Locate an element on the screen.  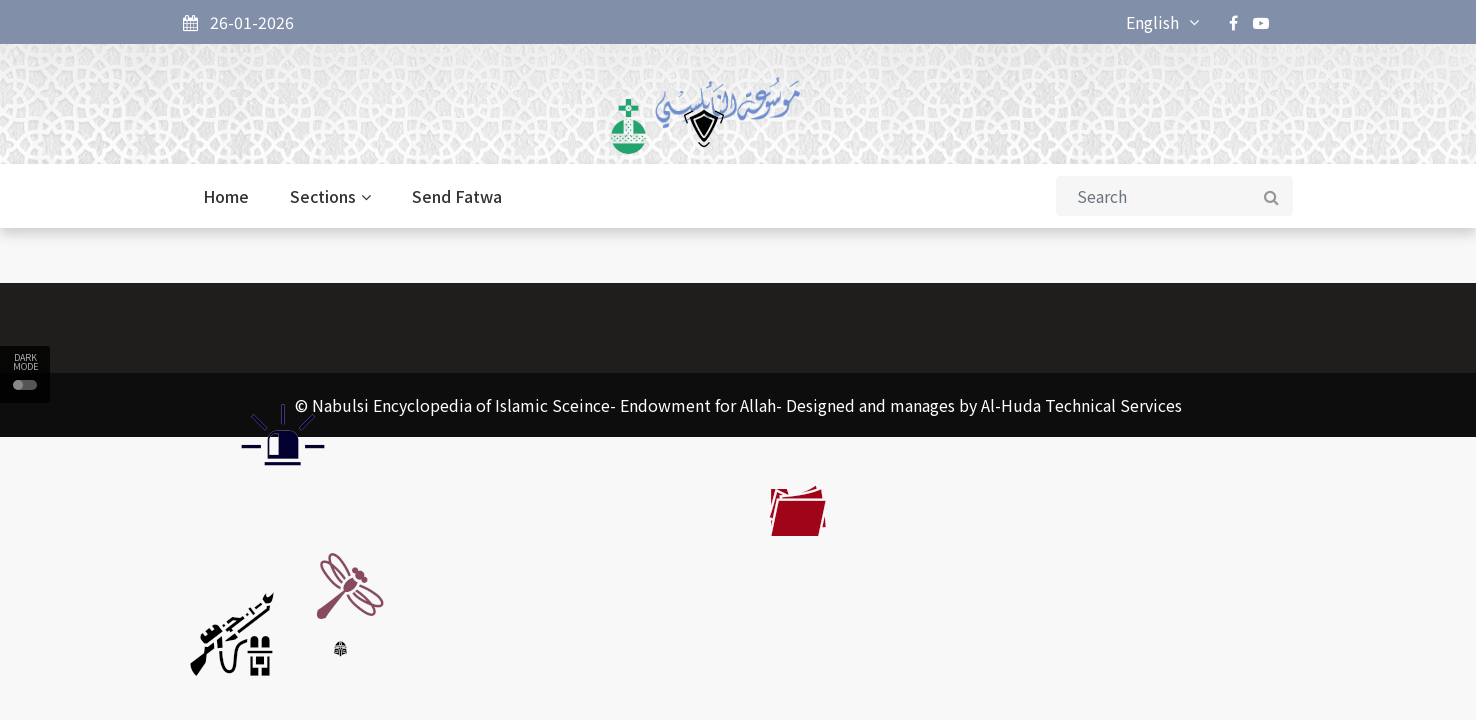
select knight or warrior class is located at coordinates (340, 648).